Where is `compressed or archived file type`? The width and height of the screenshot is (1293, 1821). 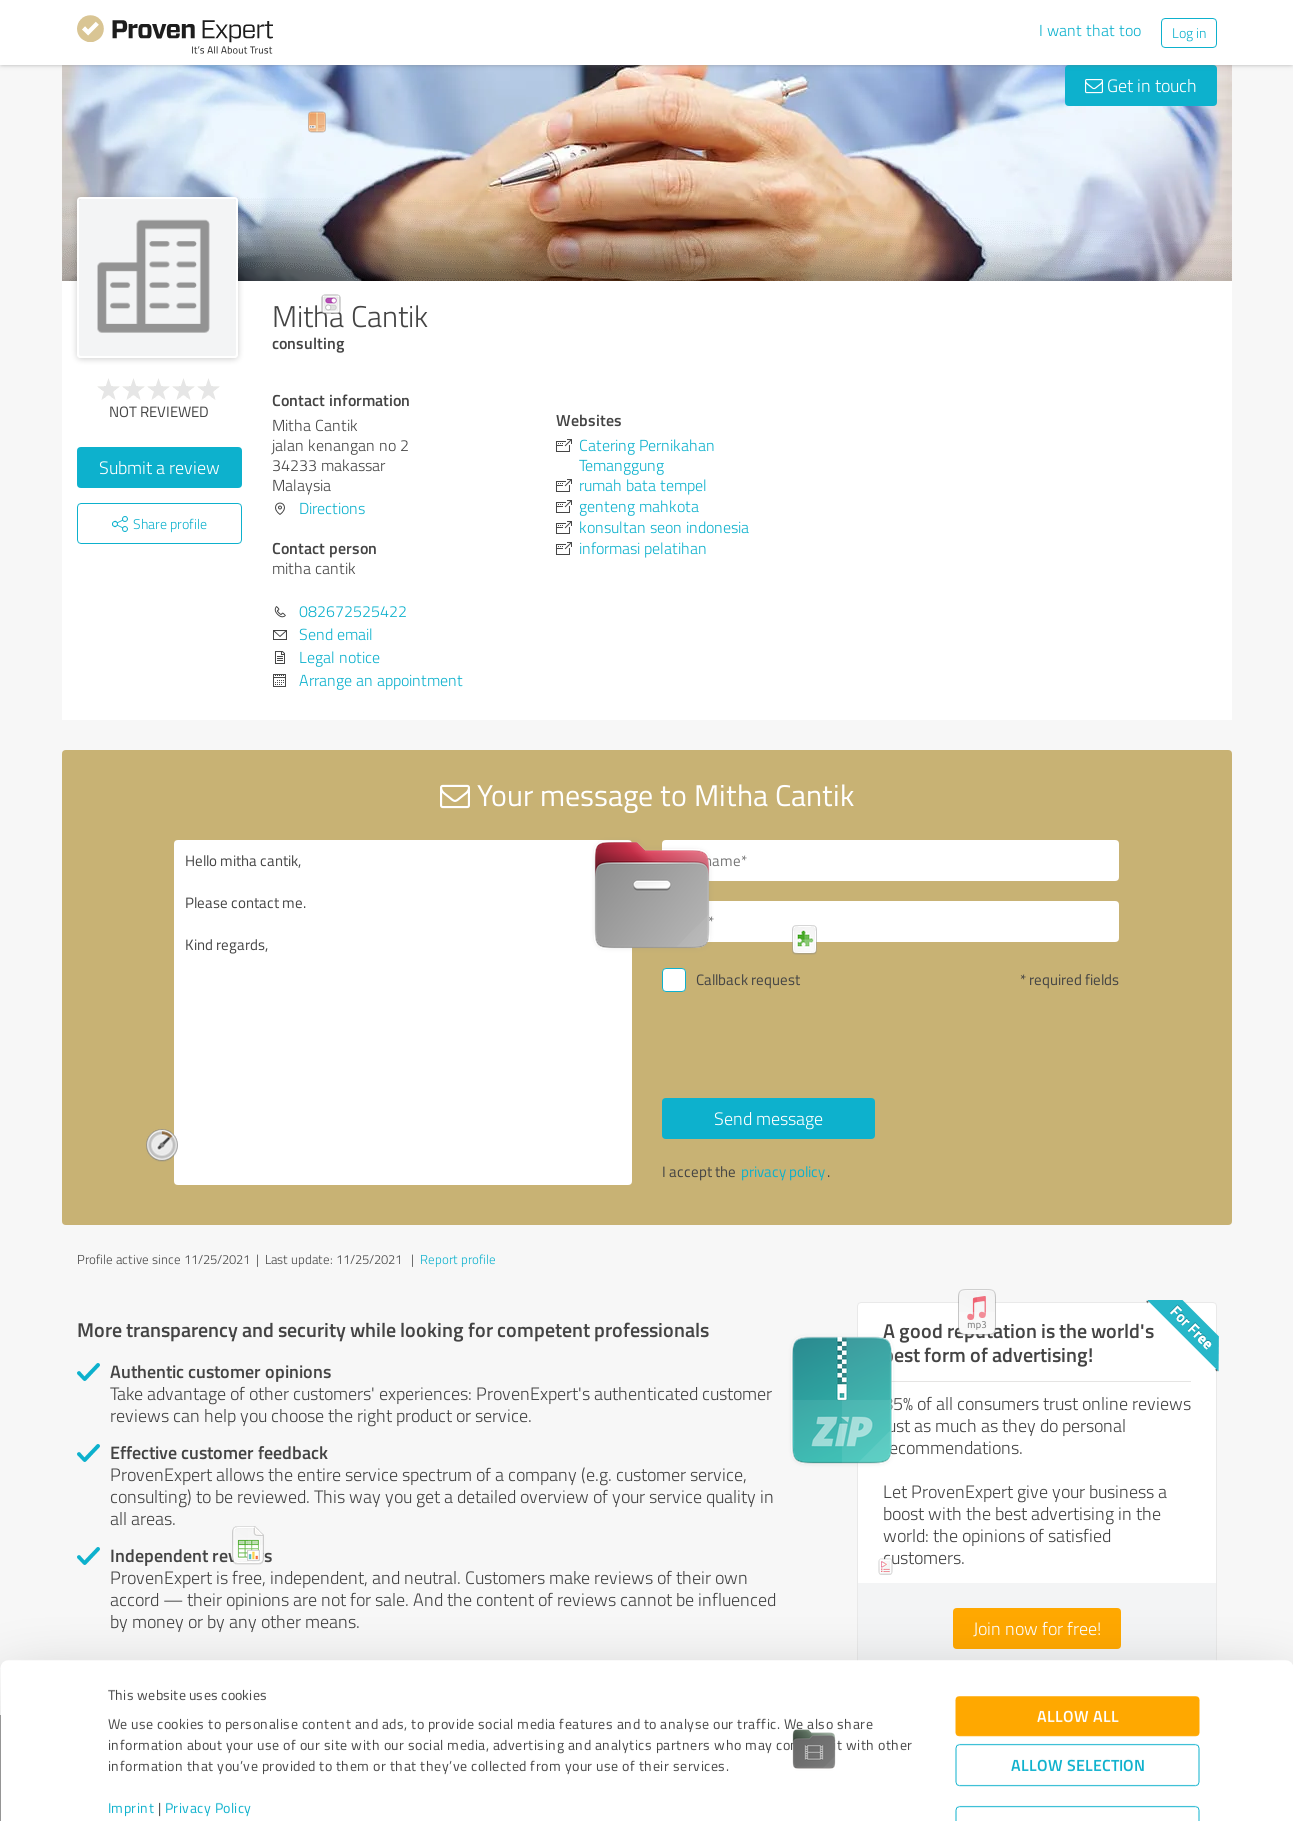
compressed or archived file type is located at coordinates (317, 122).